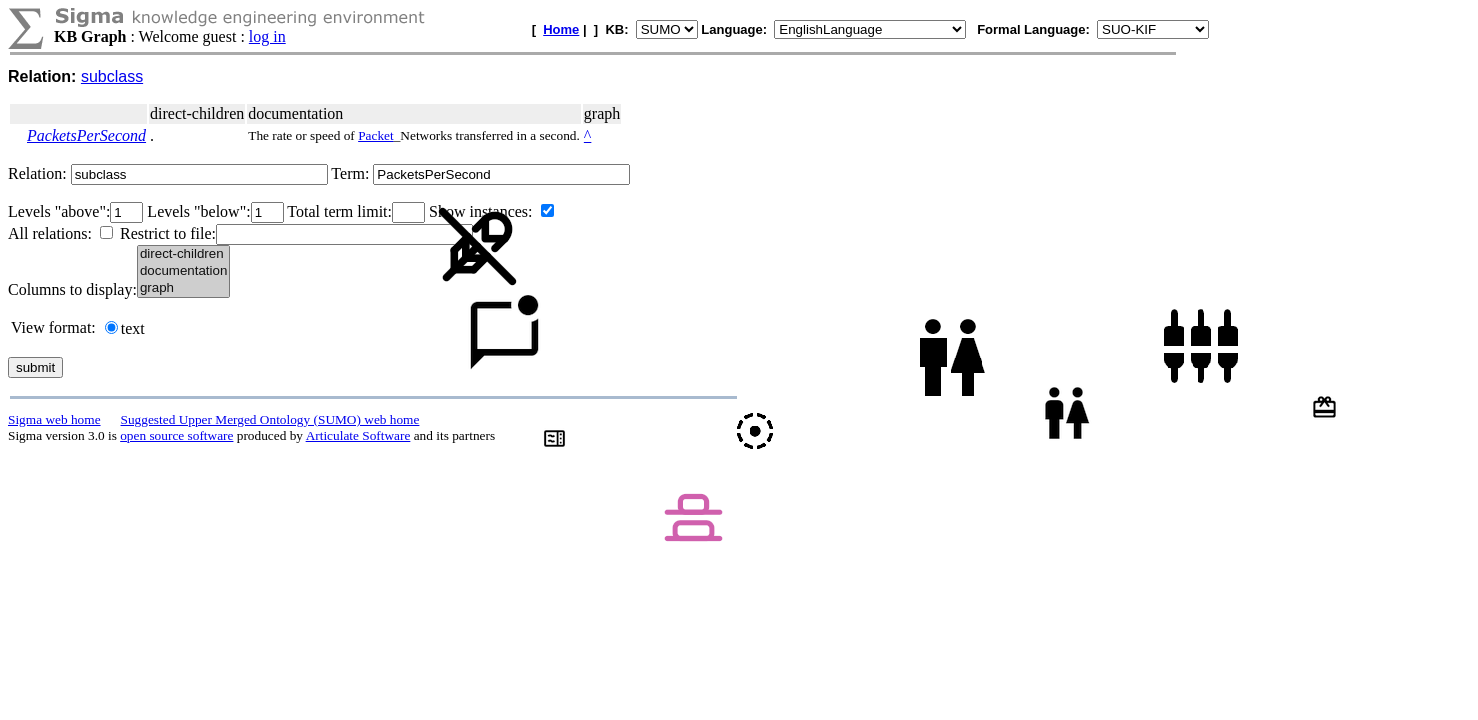 The image size is (1478, 720). Describe the element at coordinates (1324, 407) in the screenshot. I see `redeem a gift card or voucher` at that location.